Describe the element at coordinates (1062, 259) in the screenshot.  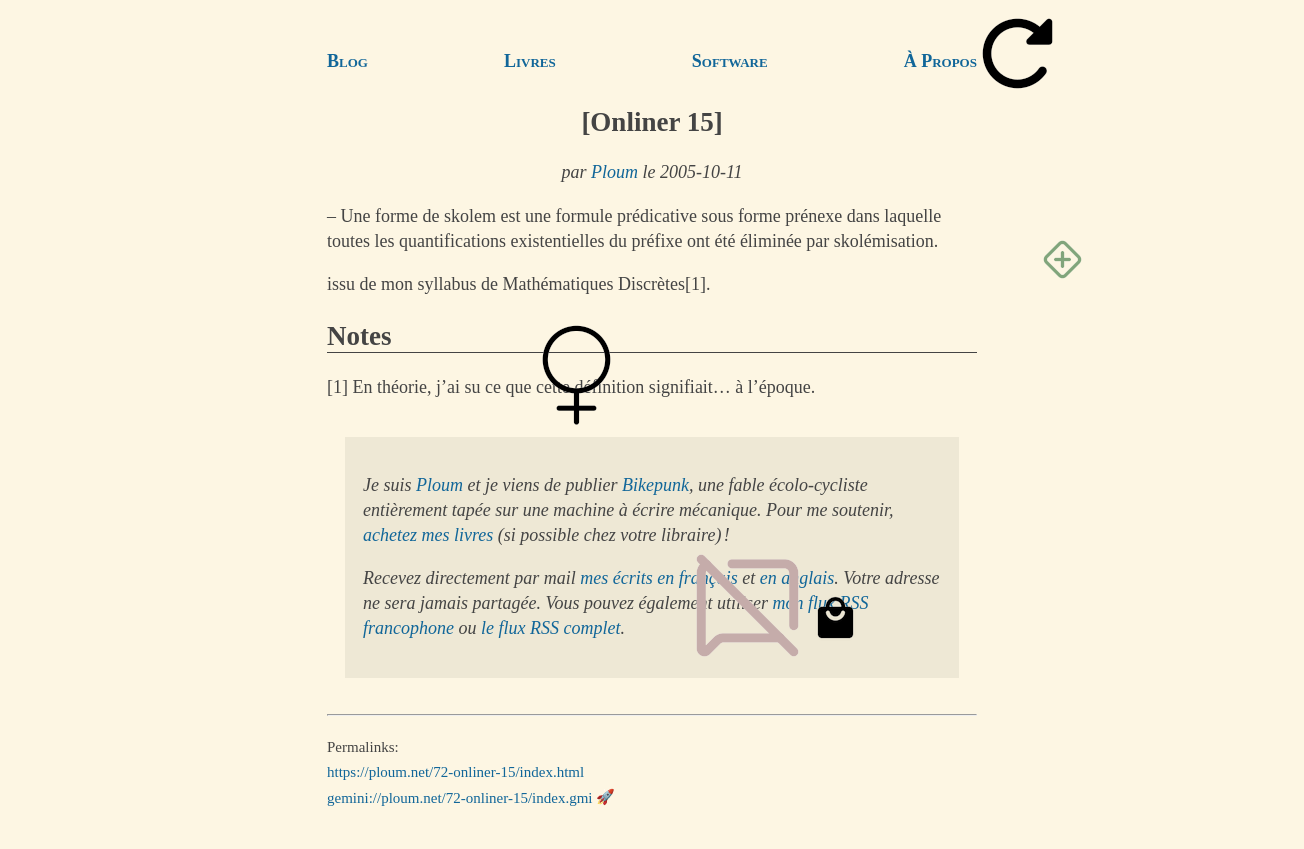
I see `add to favorites or premium collection` at that location.